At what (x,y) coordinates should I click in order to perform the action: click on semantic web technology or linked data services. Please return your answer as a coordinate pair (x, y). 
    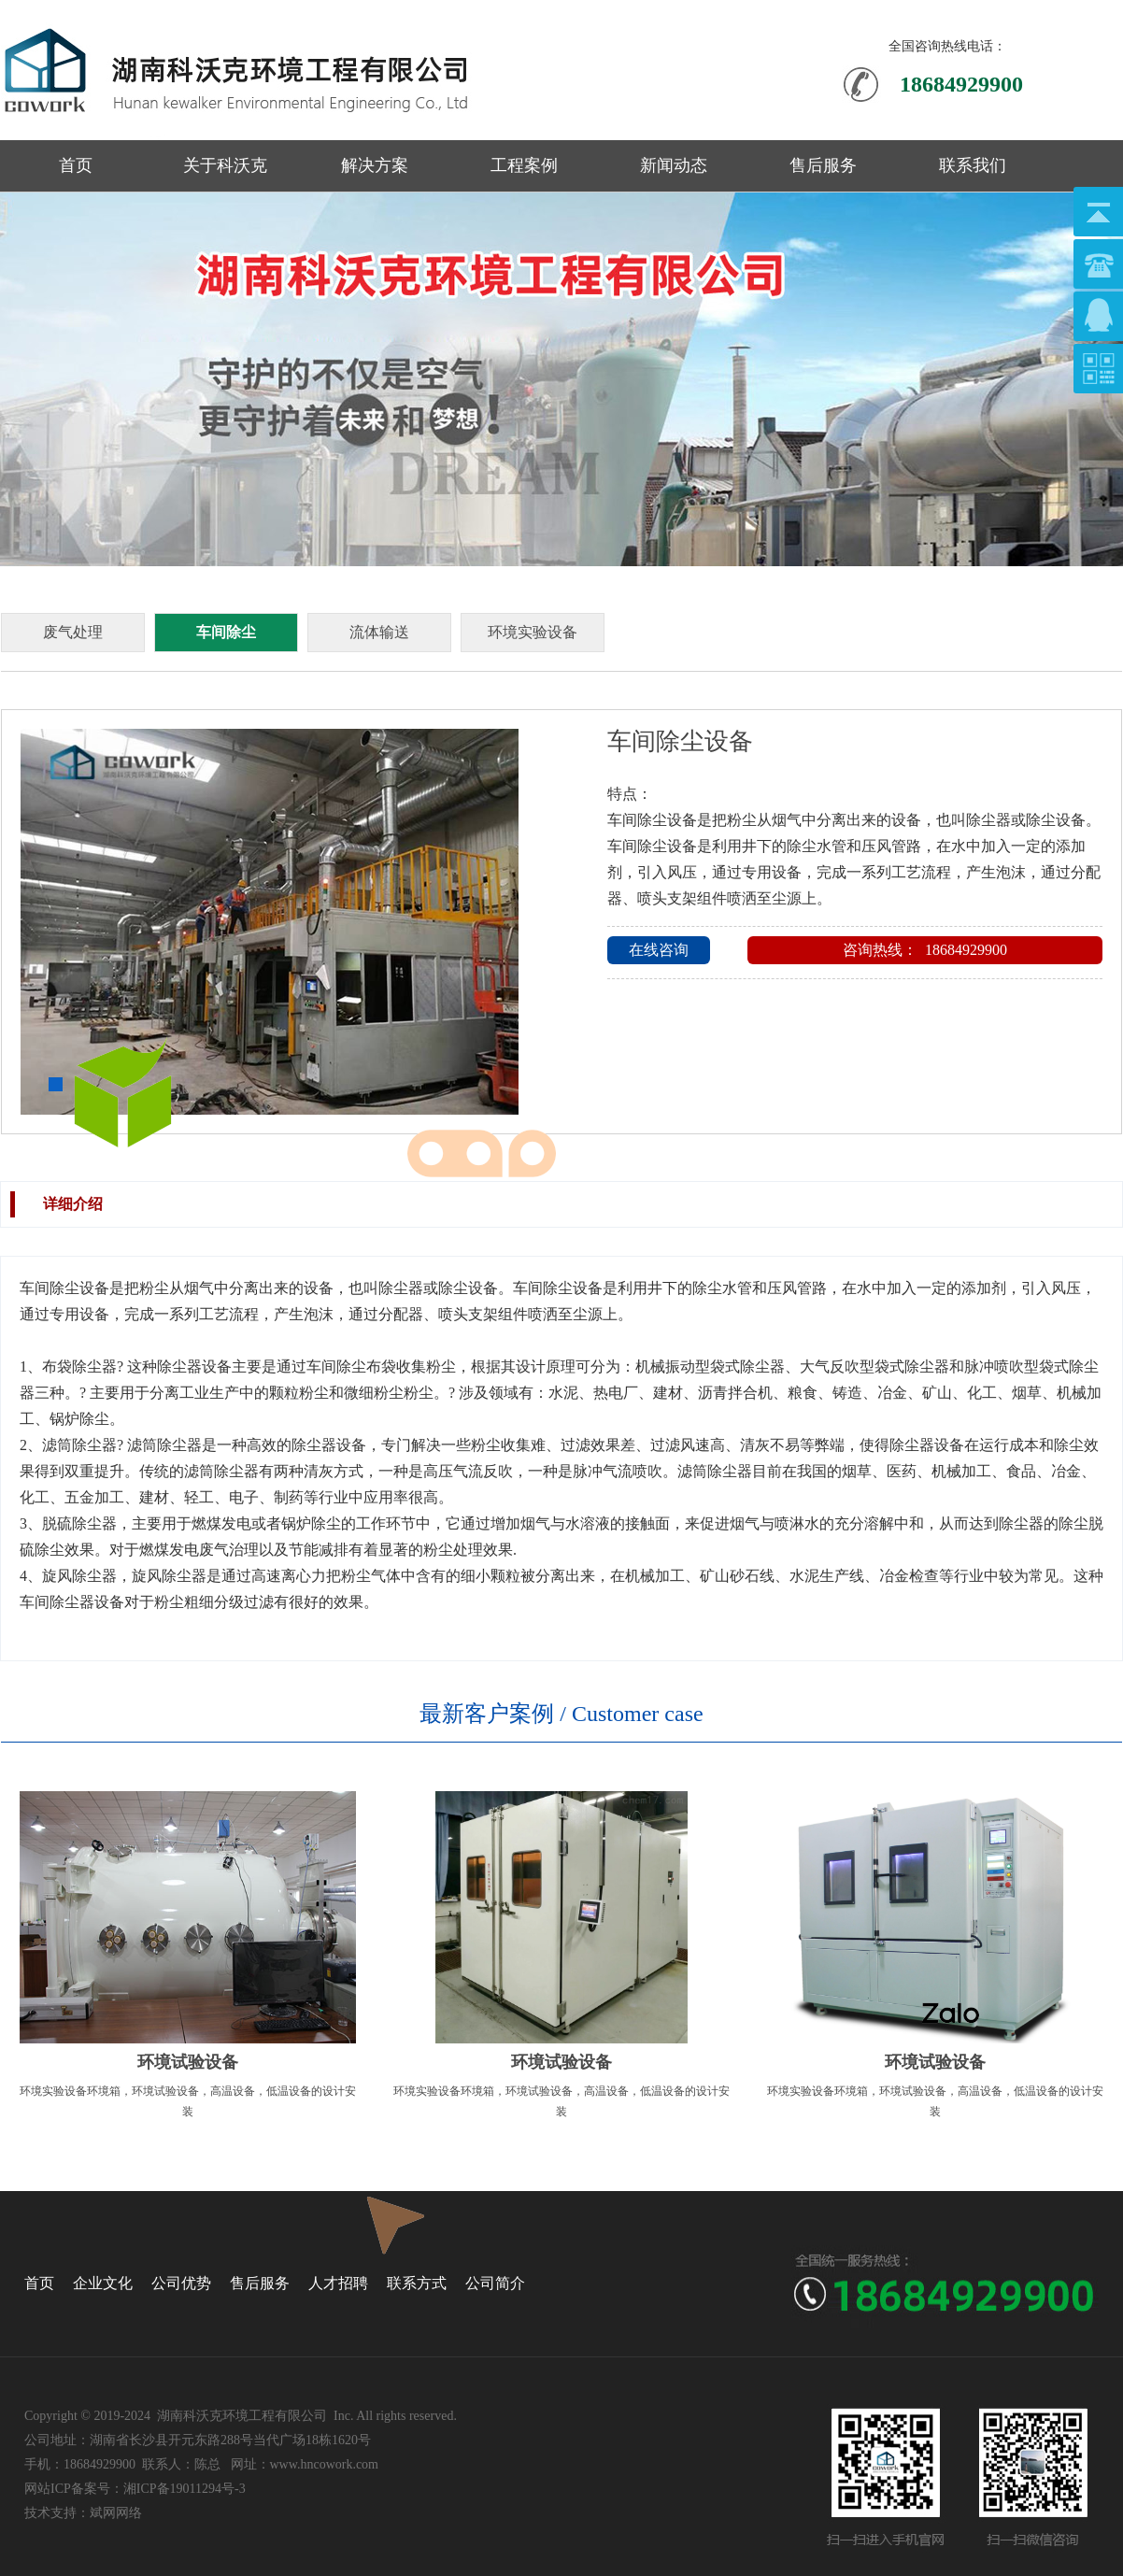
    Looking at the image, I should click on (122, 1091).